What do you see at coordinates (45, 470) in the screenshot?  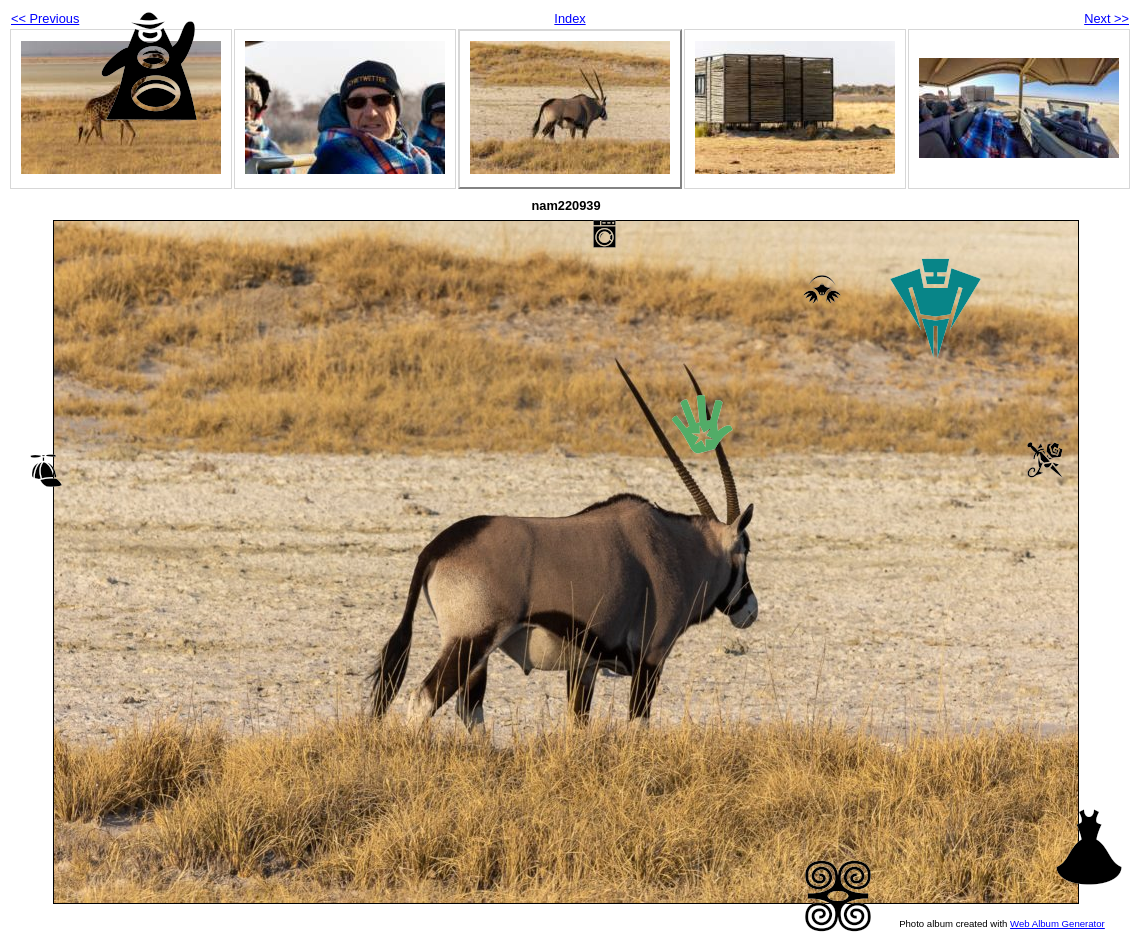 I see `select a playful or childlike avatar accessory` at bounding box center [45, 470].